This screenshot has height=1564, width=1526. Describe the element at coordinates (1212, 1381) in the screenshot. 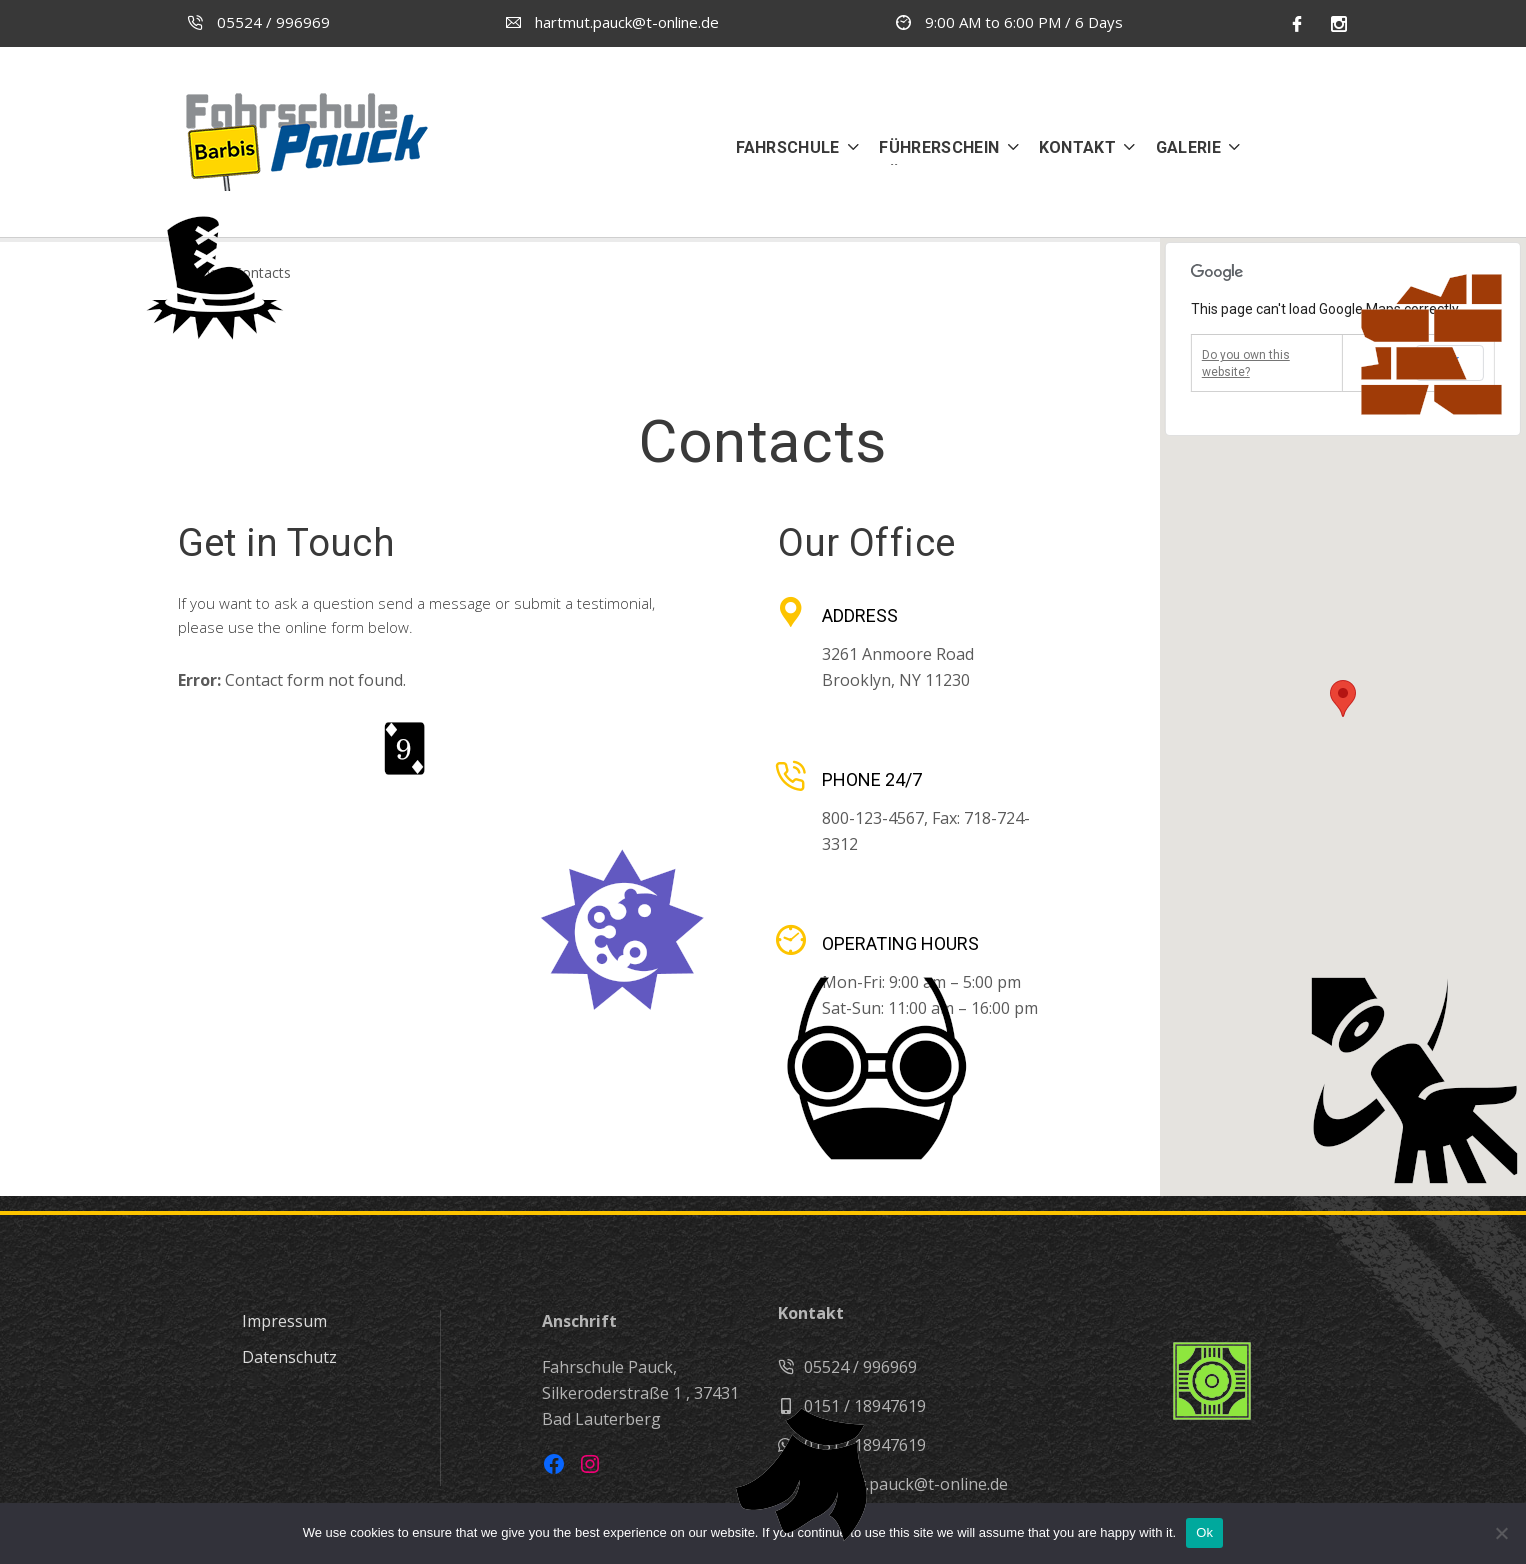

I see `decorative tile or pattern element` at that location.